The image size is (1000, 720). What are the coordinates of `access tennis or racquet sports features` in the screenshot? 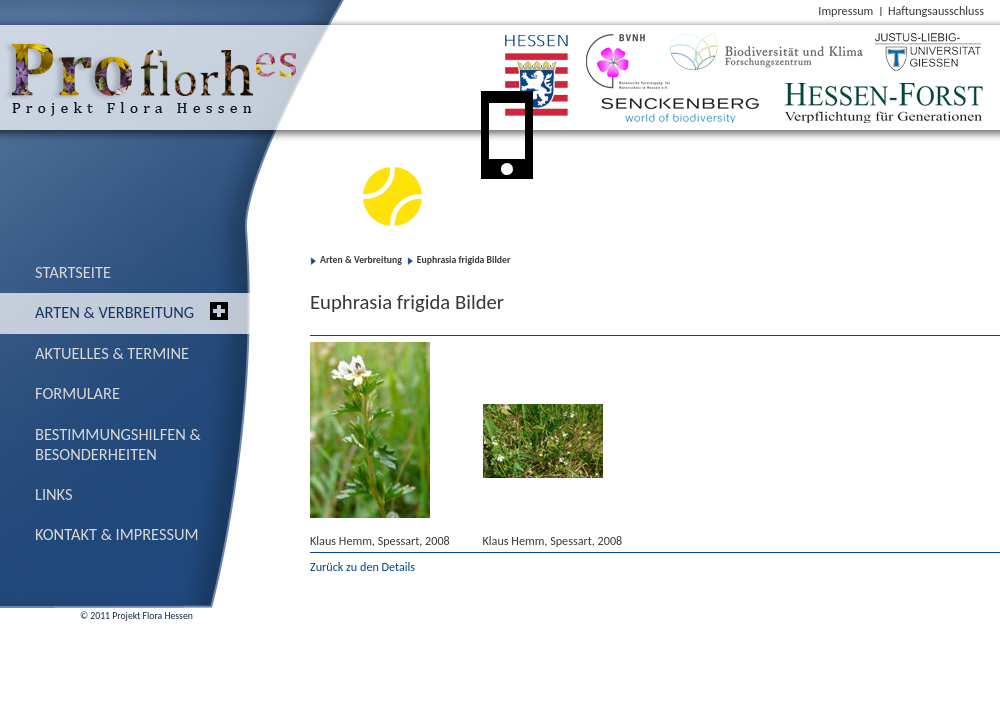 It's located at (392, 196).